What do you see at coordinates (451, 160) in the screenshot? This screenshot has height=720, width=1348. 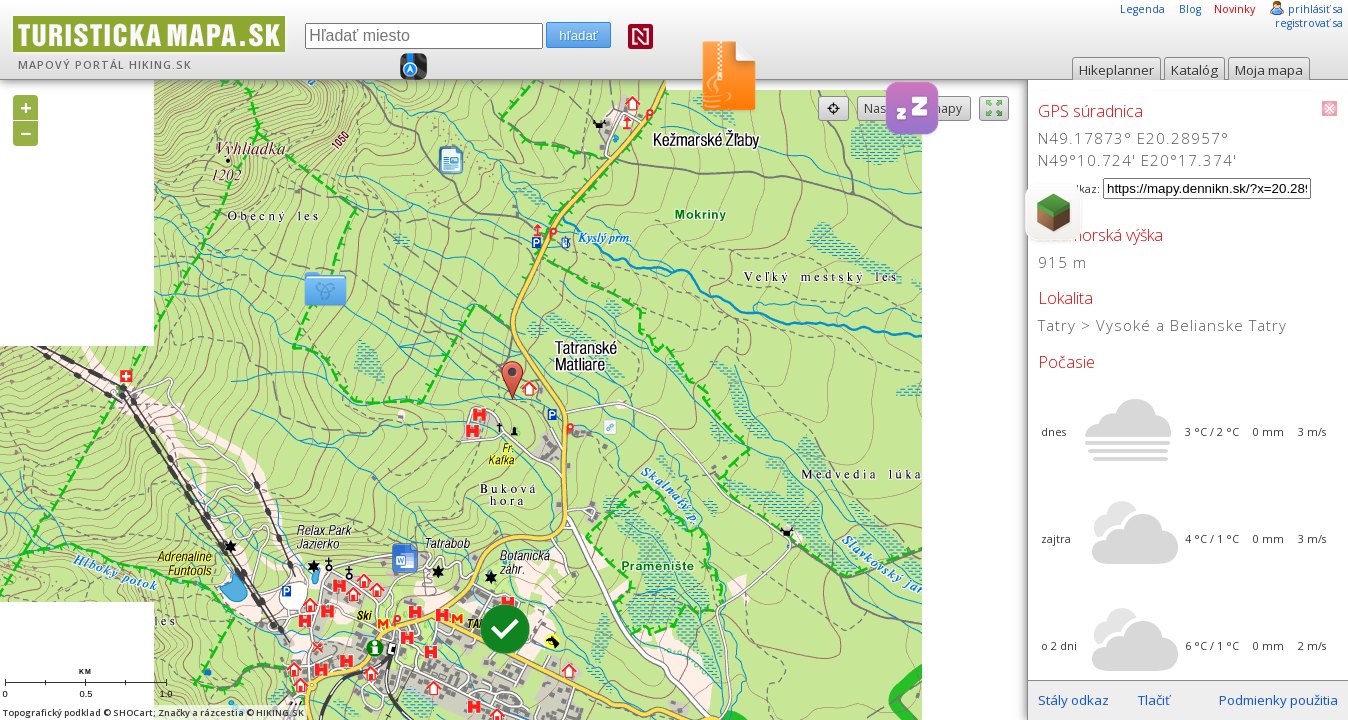 I see `libreoffice writer text template file` at bounding box center [451, 160].